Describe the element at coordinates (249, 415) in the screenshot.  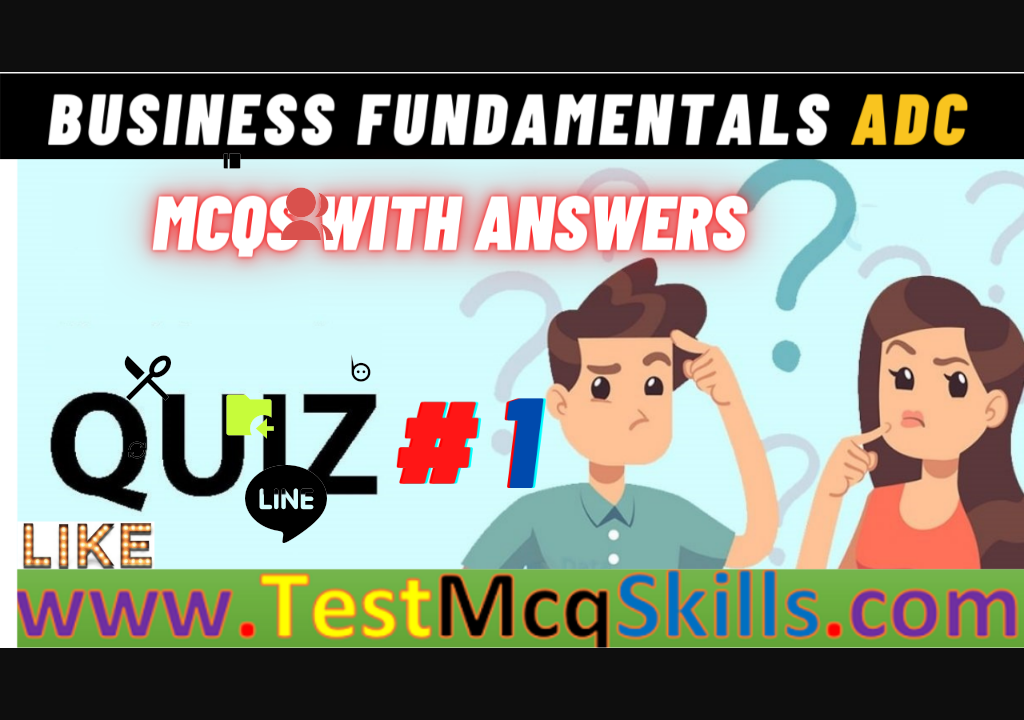
I see `view received files or downloads` at that location.